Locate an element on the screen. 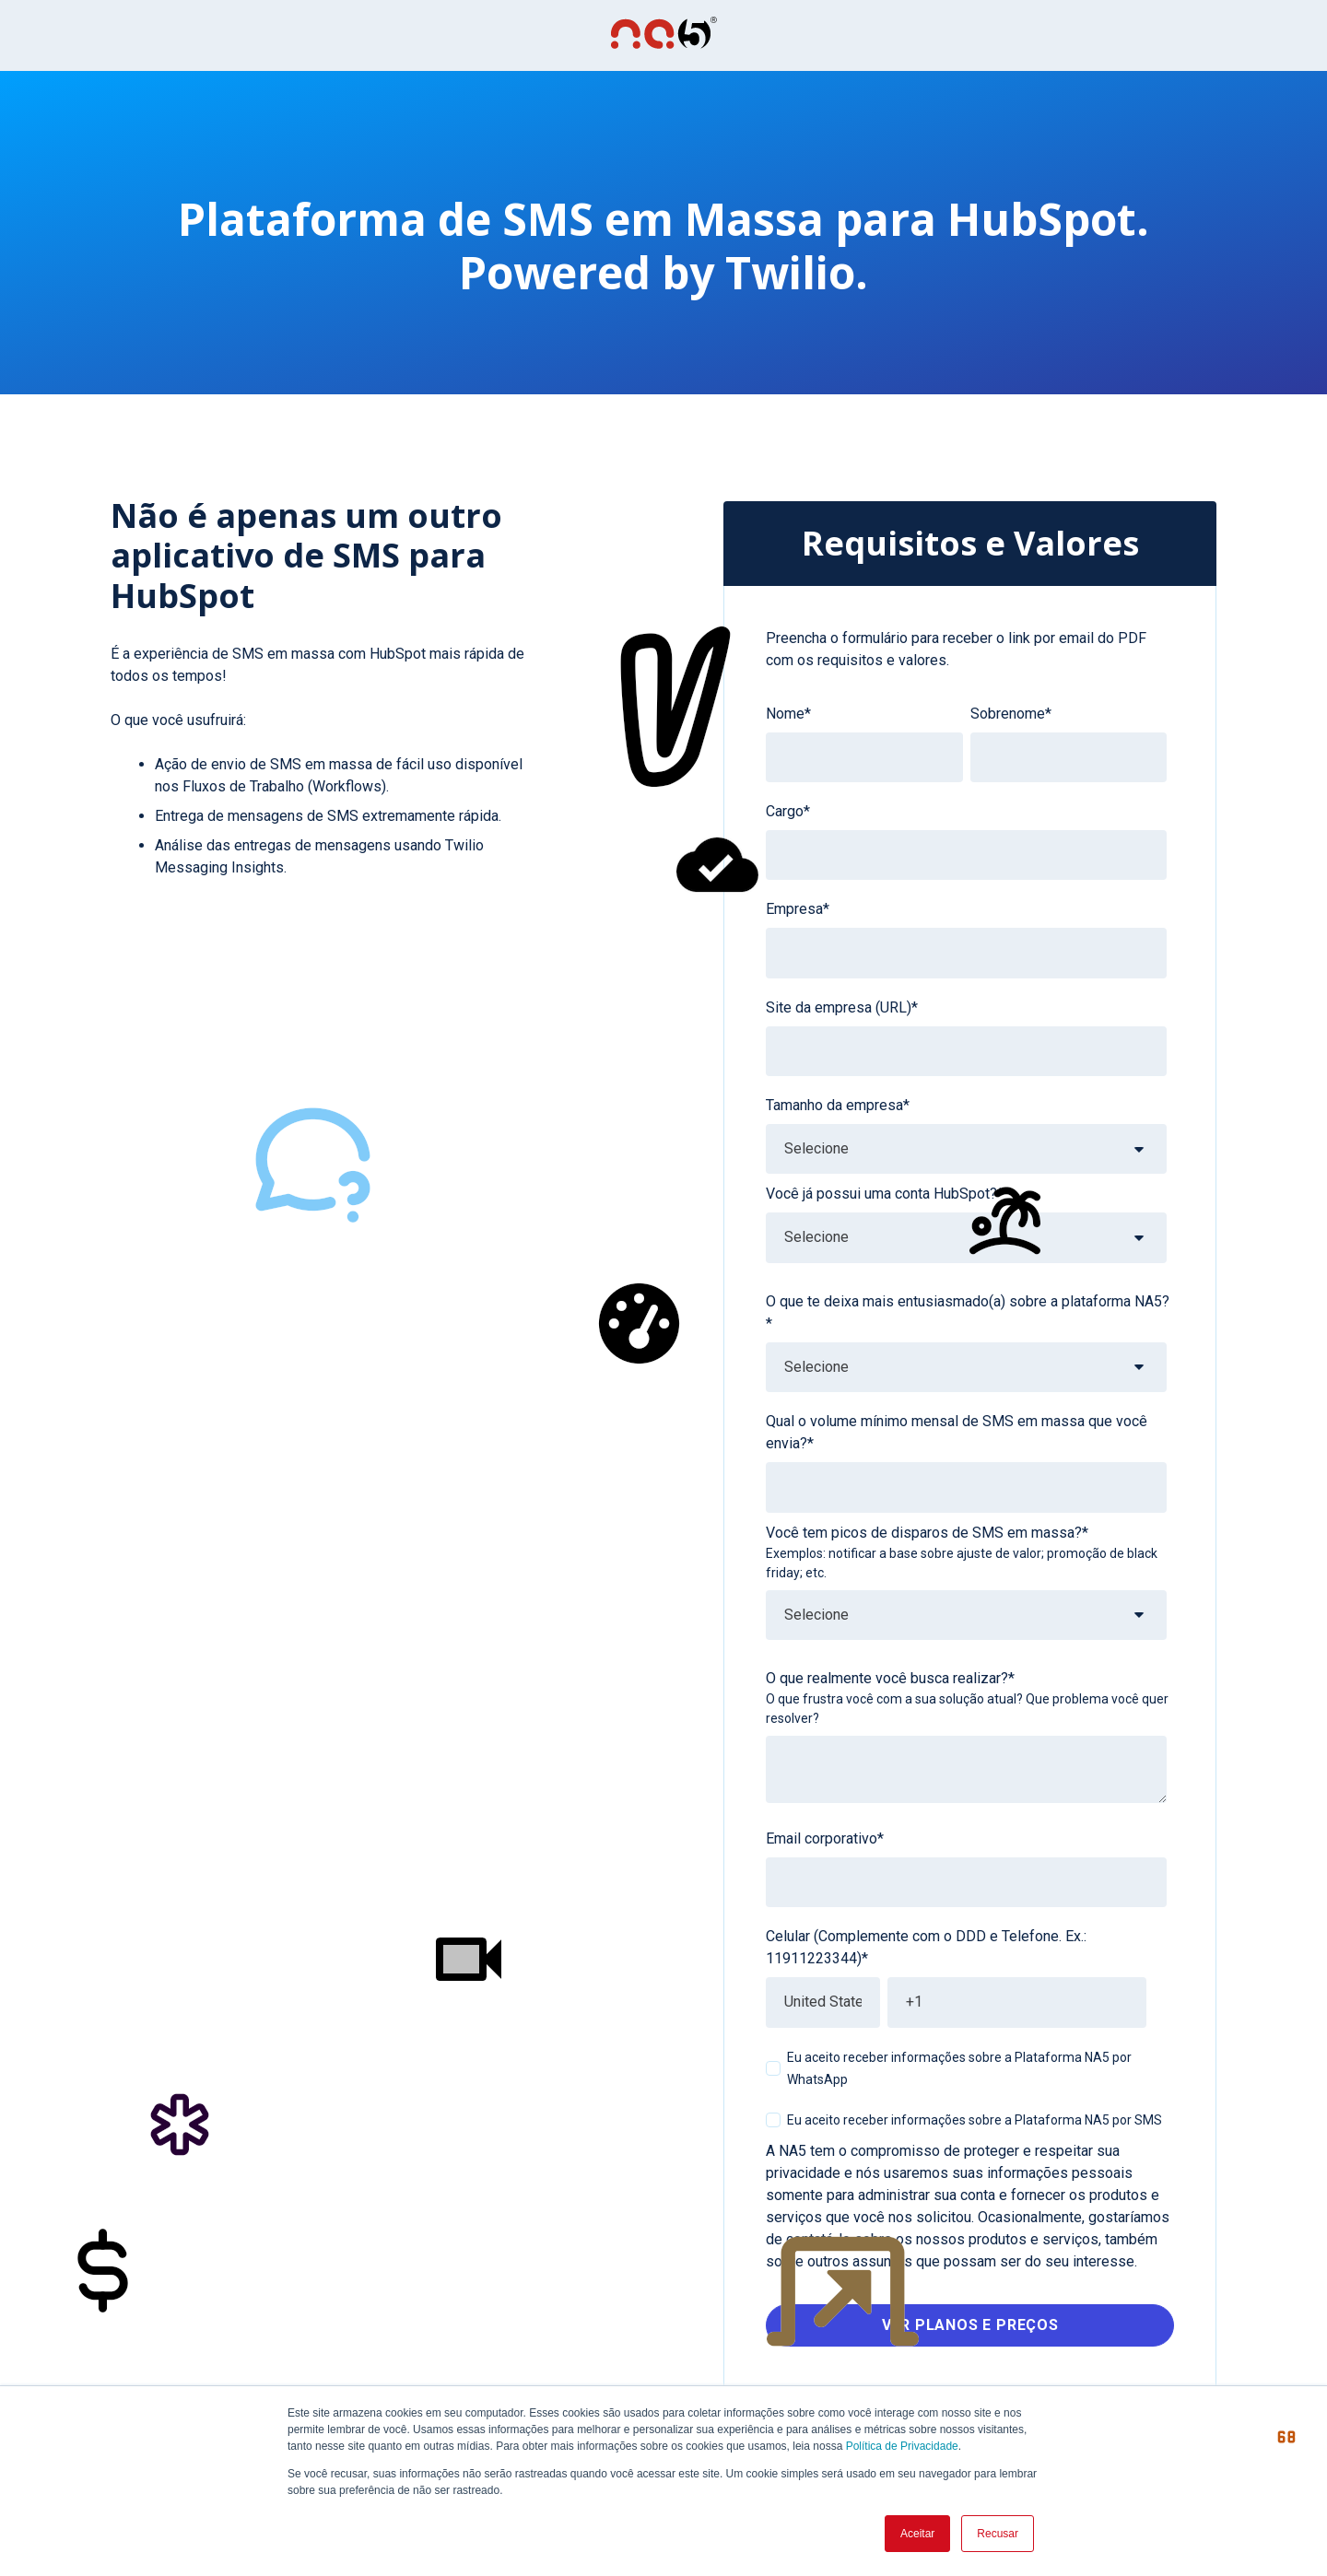  open the Vinted app is located at coordinates (672, 707).